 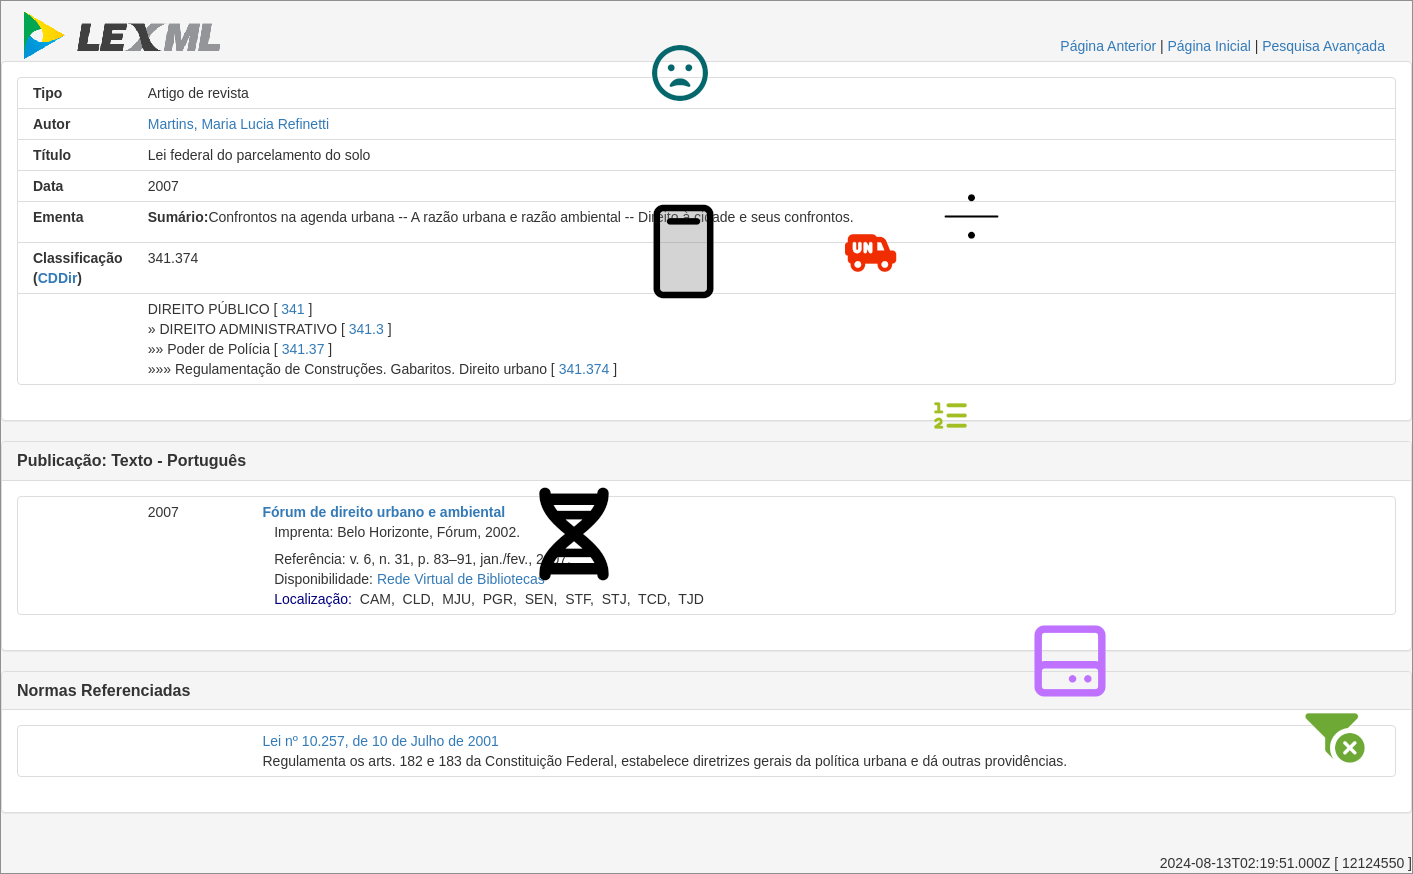 I want to click on access hard drive or storage settings, so click(x=1070, y=661).